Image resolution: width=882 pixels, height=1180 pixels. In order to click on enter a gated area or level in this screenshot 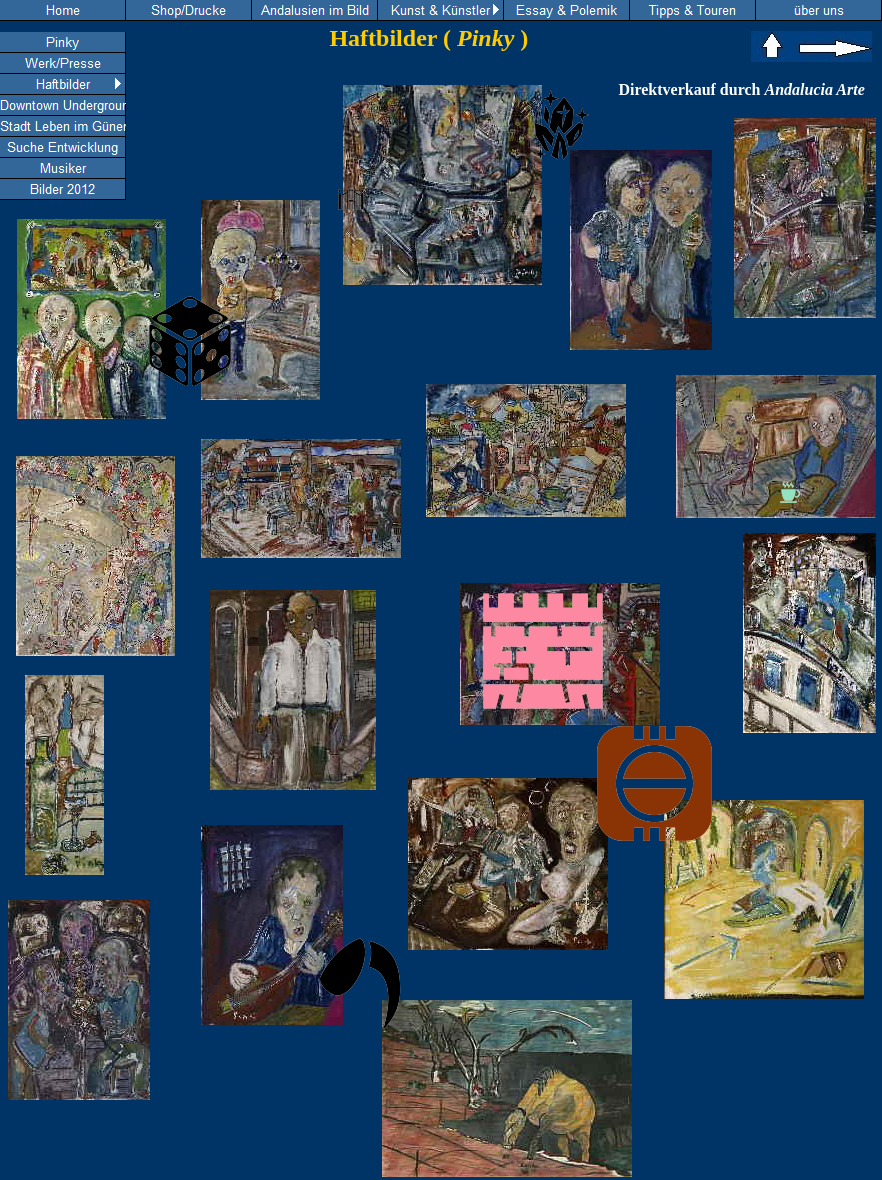, I will do `click(351, 197)`.